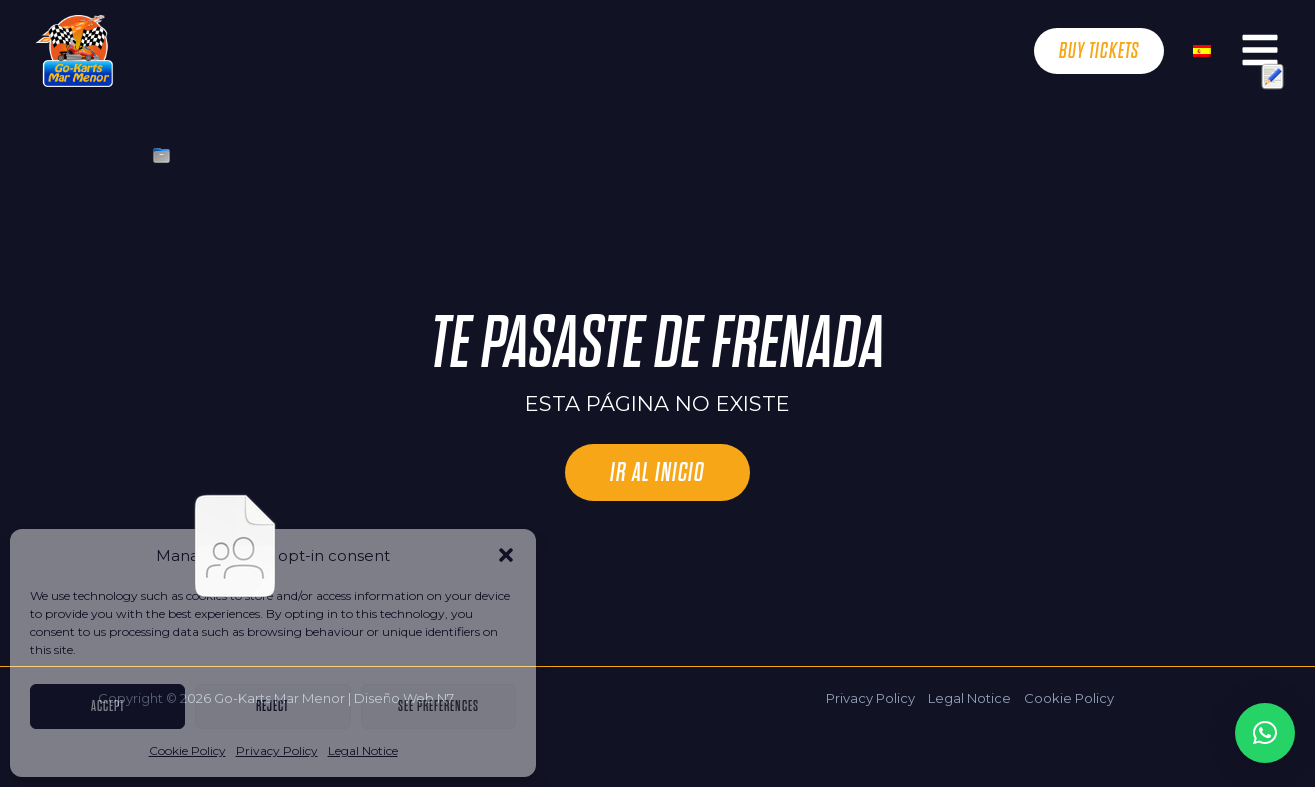  I want to click on open gedit text editor, so click(1272, 76).